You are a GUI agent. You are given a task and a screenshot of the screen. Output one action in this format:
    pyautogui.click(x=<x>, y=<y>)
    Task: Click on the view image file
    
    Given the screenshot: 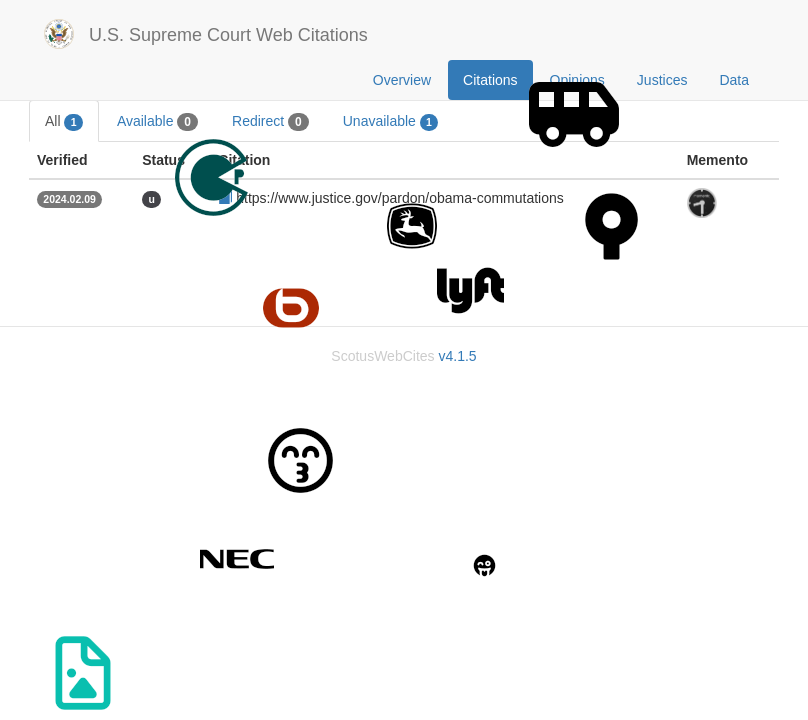 What is the action you would take?
    pyautogui.click(x=83, y=673)
    